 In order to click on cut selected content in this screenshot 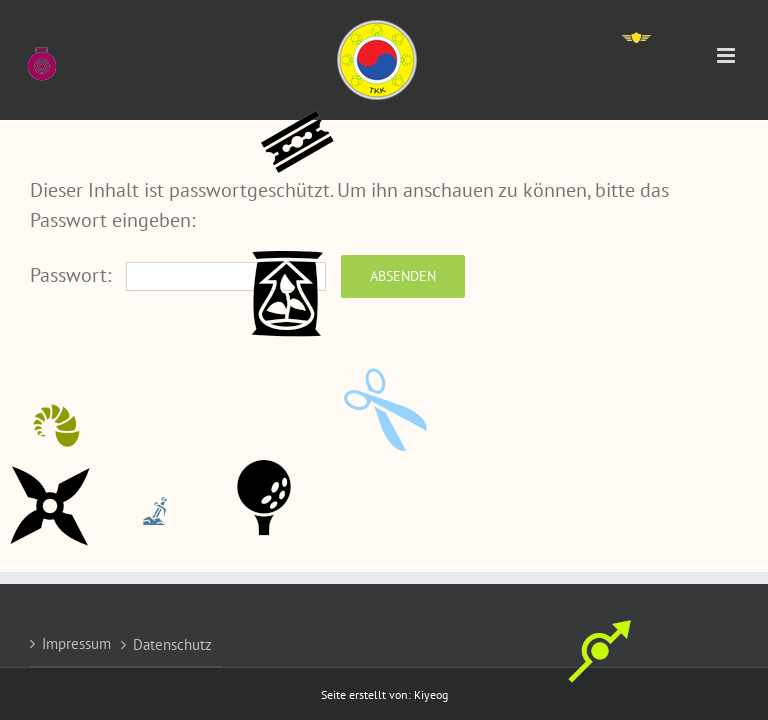, I will do `click(385, 409)`.